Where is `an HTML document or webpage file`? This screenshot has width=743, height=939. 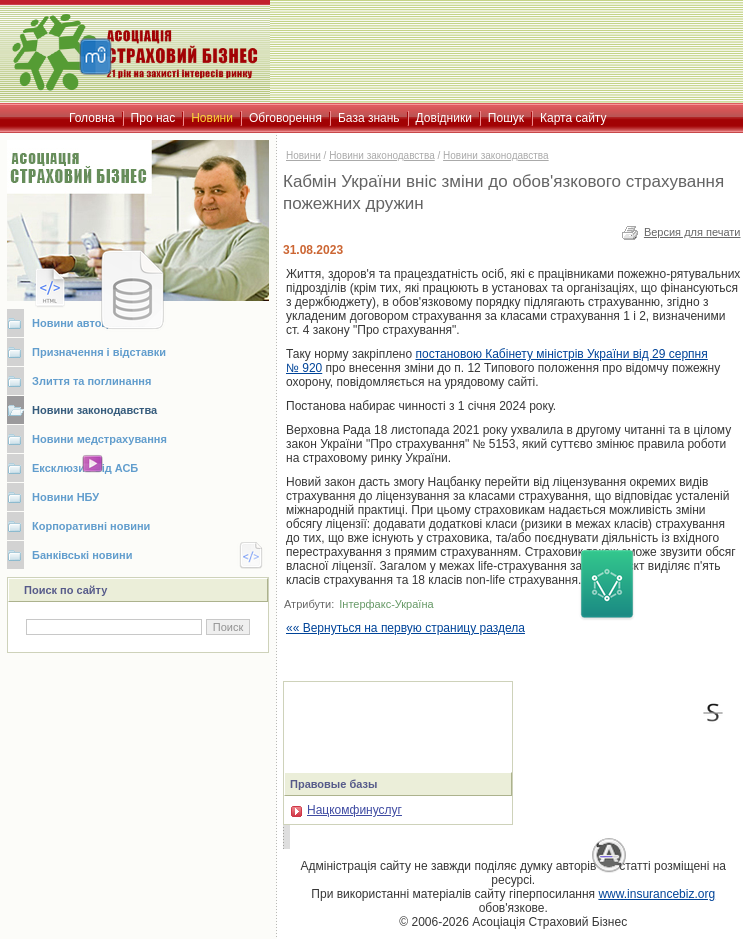 an HTML document or webpage file is located at coordinates (50, 288).